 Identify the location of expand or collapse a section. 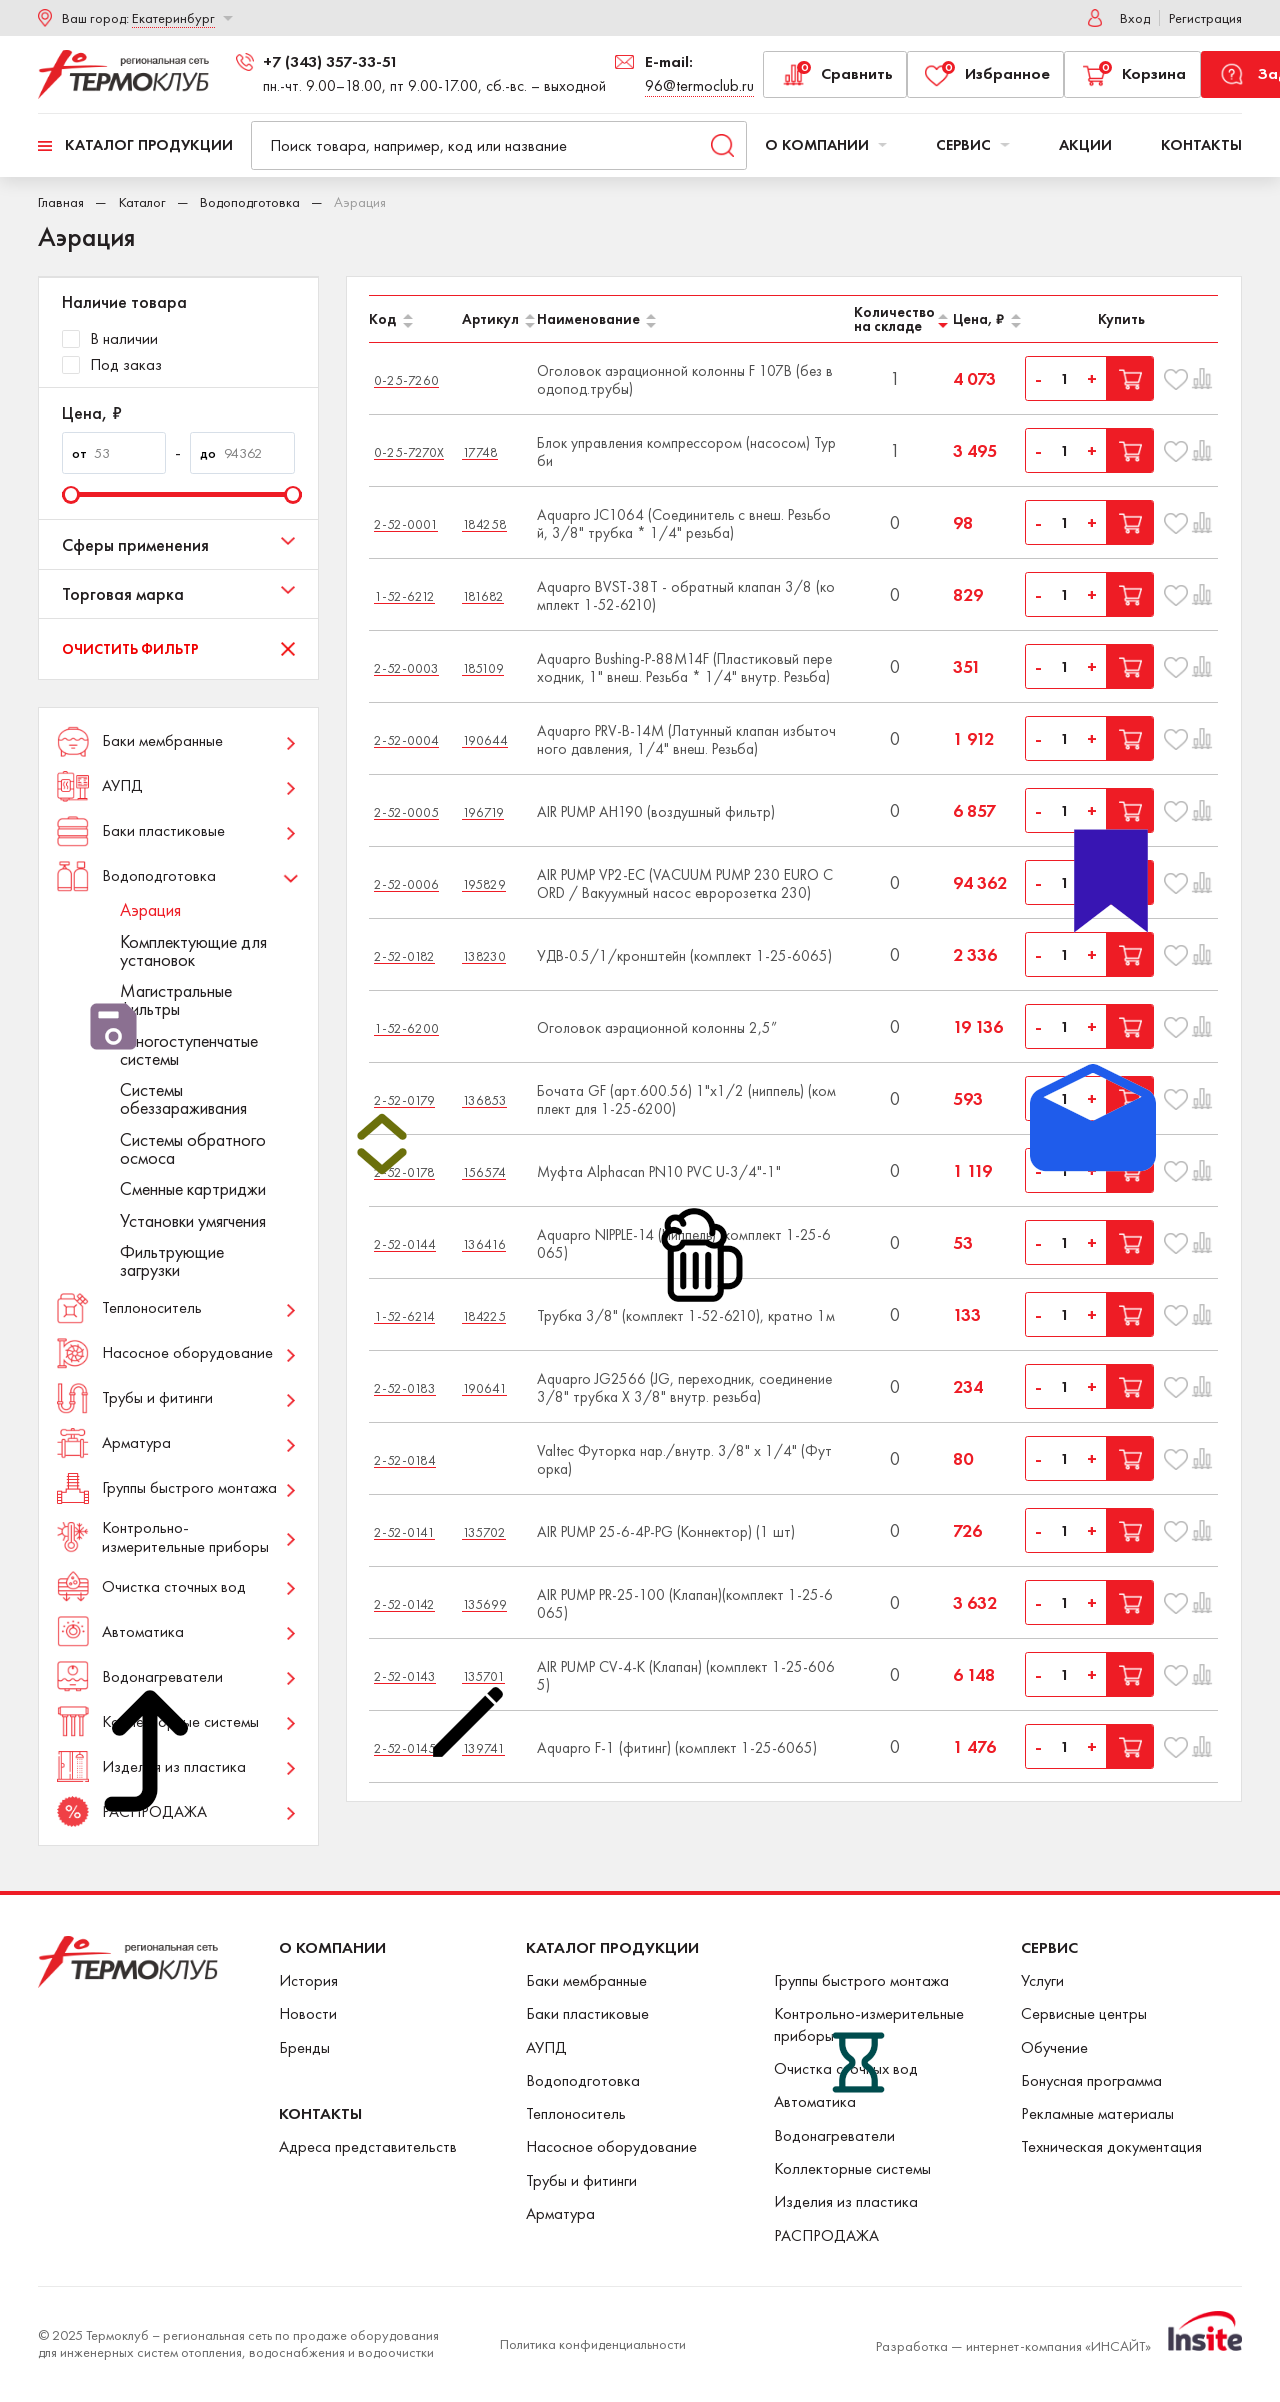
(382, 1144).